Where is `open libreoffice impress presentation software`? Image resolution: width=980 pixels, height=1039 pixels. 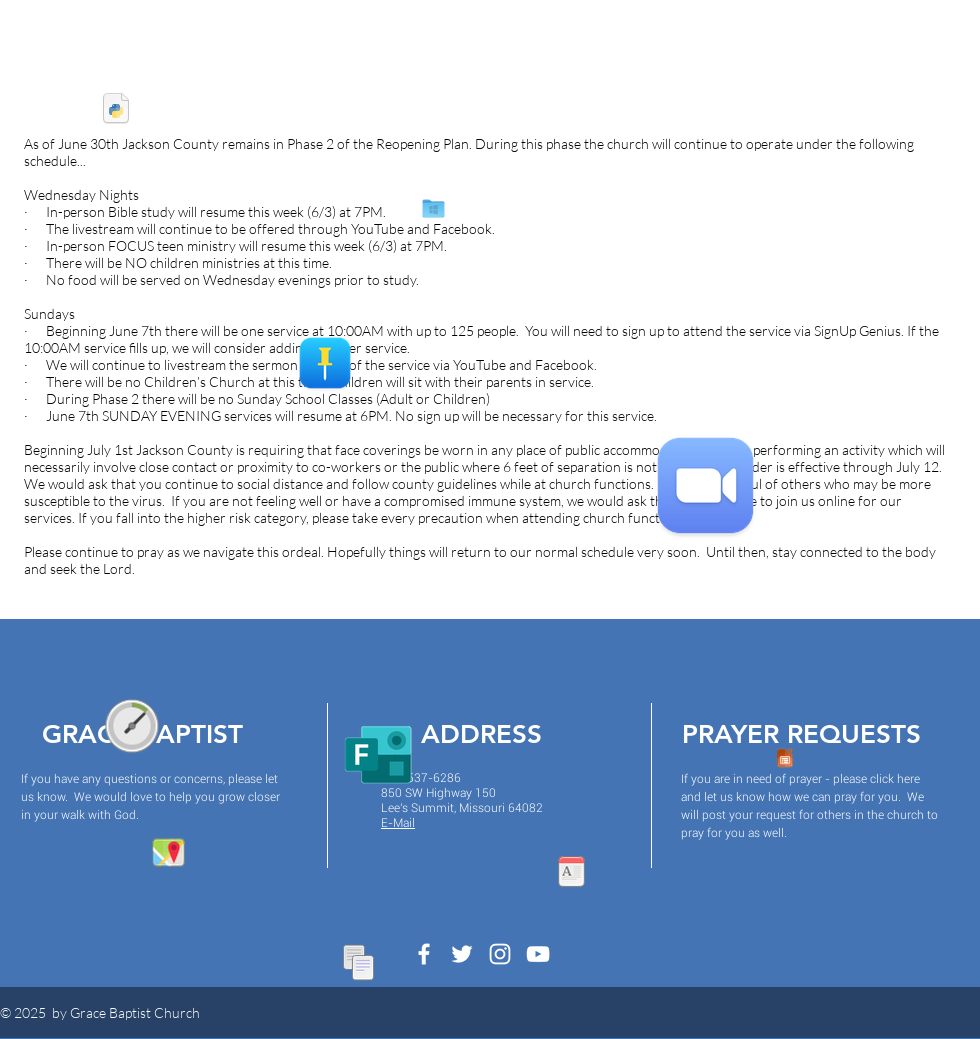
open libreoffice impress presentation software is located at coordinates (785, 758).